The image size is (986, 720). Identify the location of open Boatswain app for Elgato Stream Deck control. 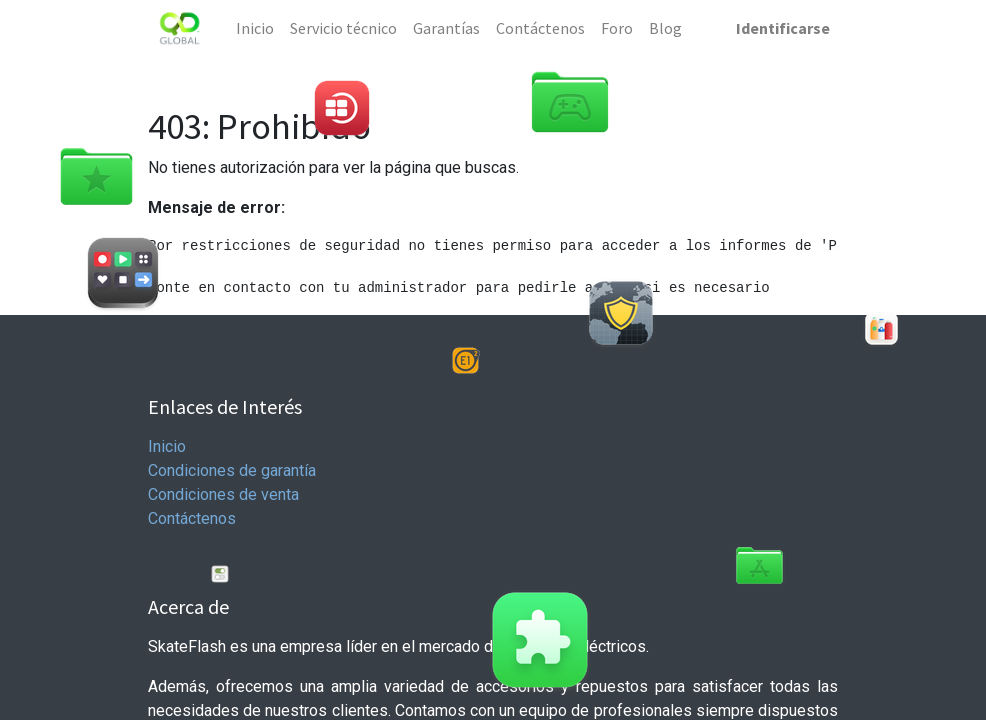
(123, 273).